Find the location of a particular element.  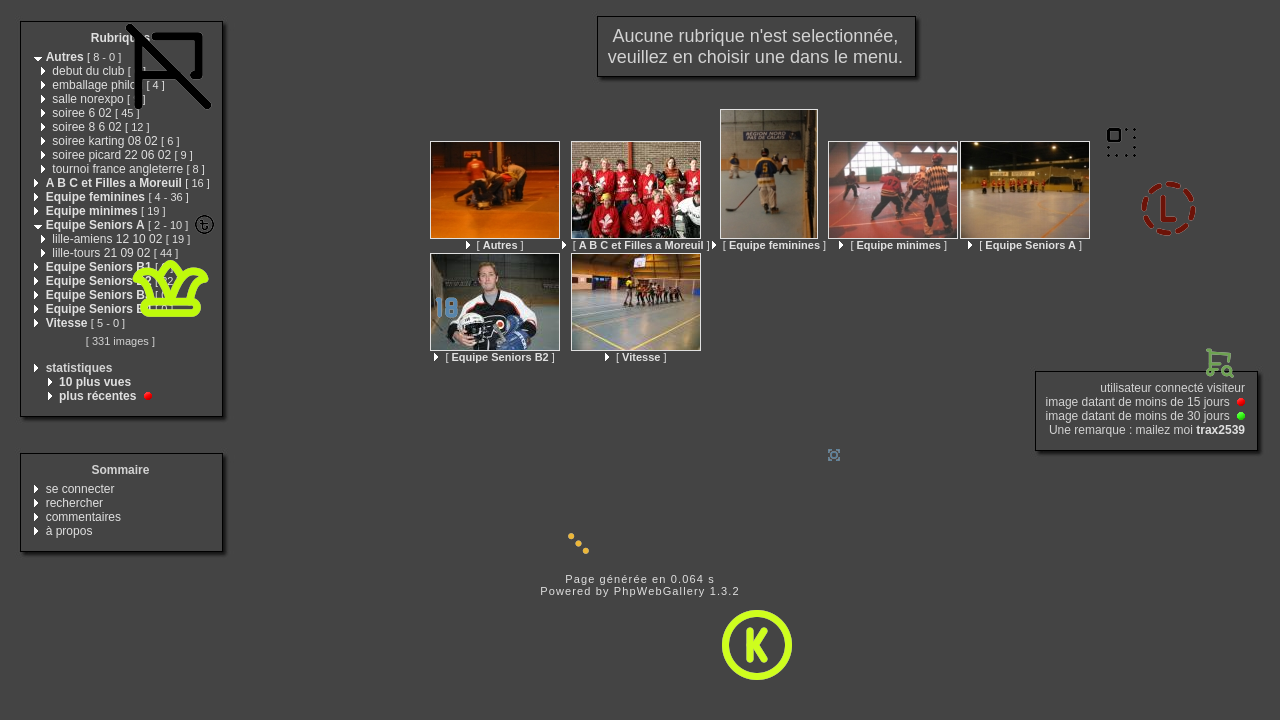

disable or turn off flag notifications is located at coordinates (168, 66).